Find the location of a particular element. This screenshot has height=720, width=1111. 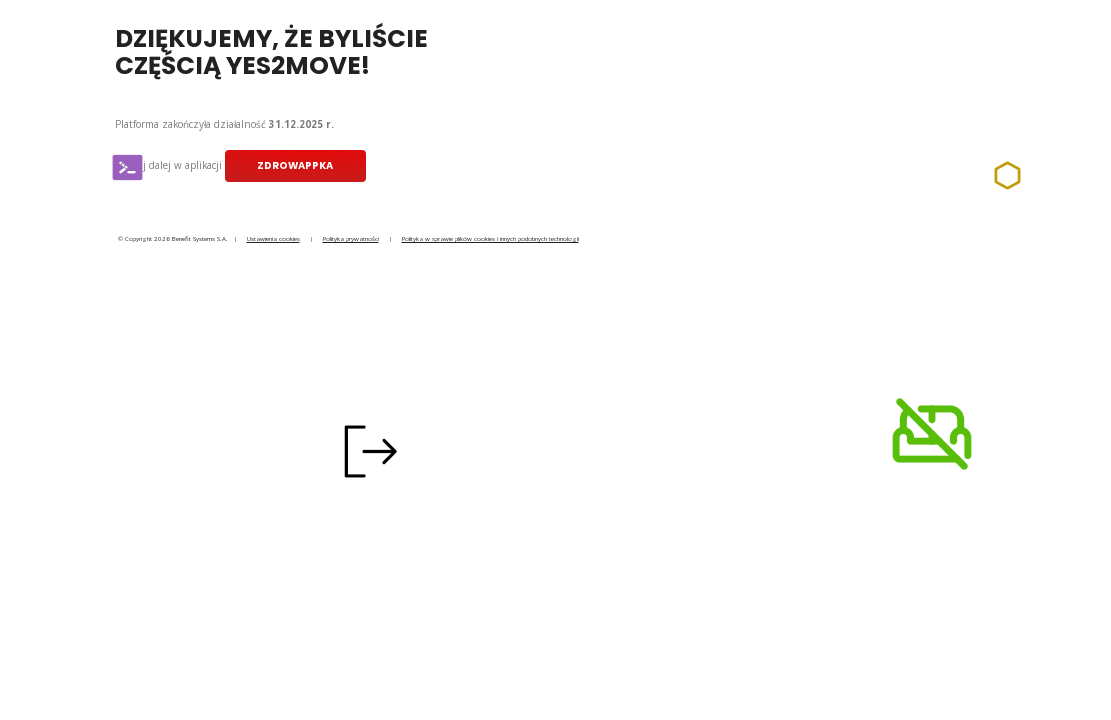

indicates furniture or seating is unavailable is located at coordinates (932, 434).